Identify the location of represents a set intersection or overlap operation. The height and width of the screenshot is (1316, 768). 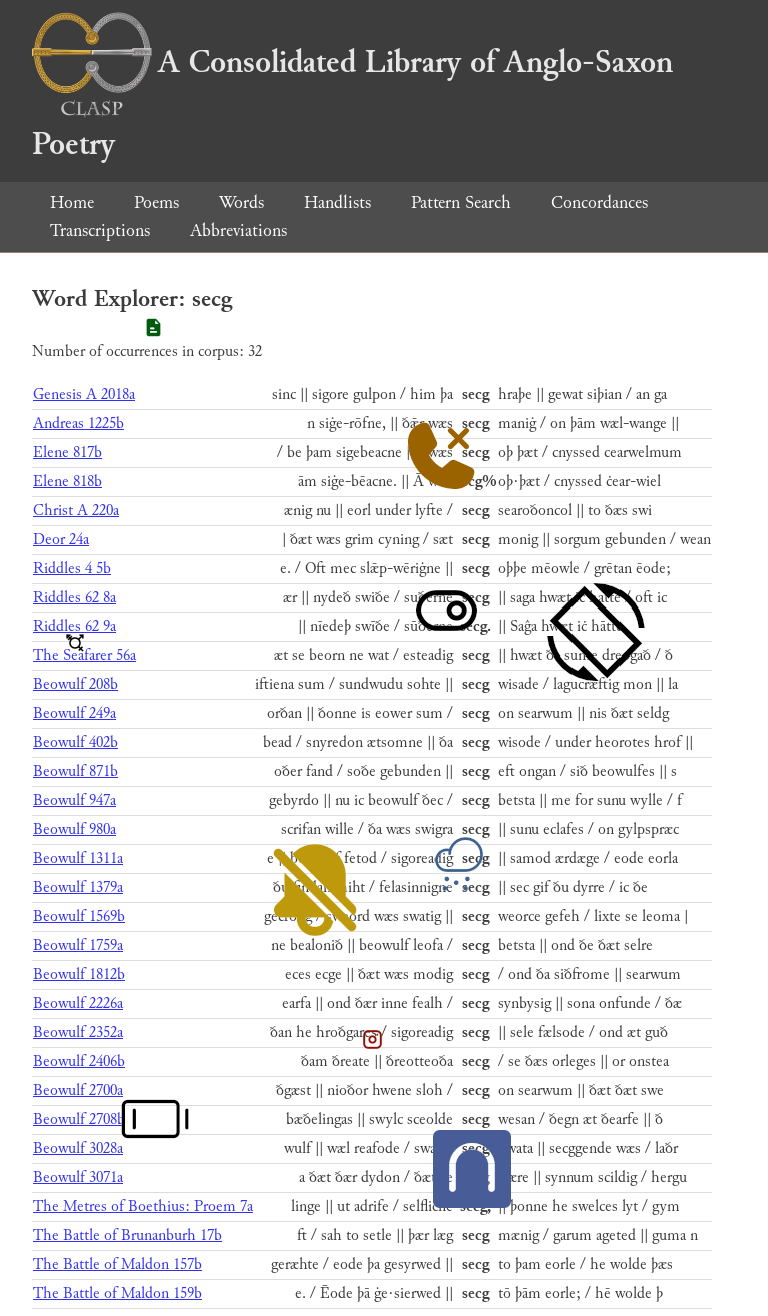
(472, 1169).